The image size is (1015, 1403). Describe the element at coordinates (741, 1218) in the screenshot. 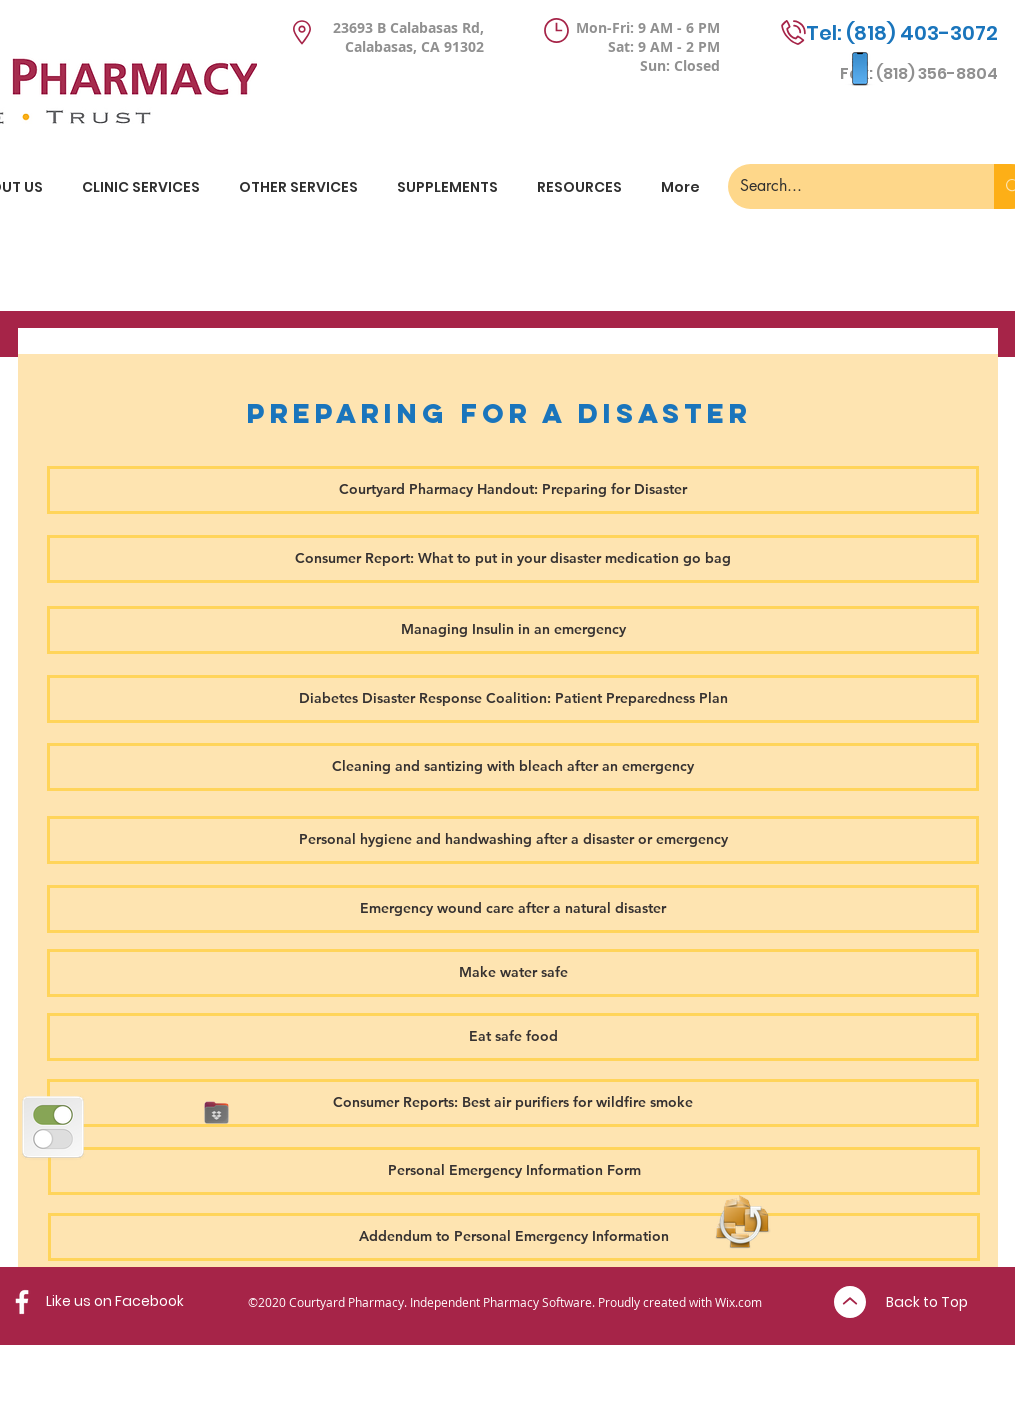

I see `check for available software updates` at that location.